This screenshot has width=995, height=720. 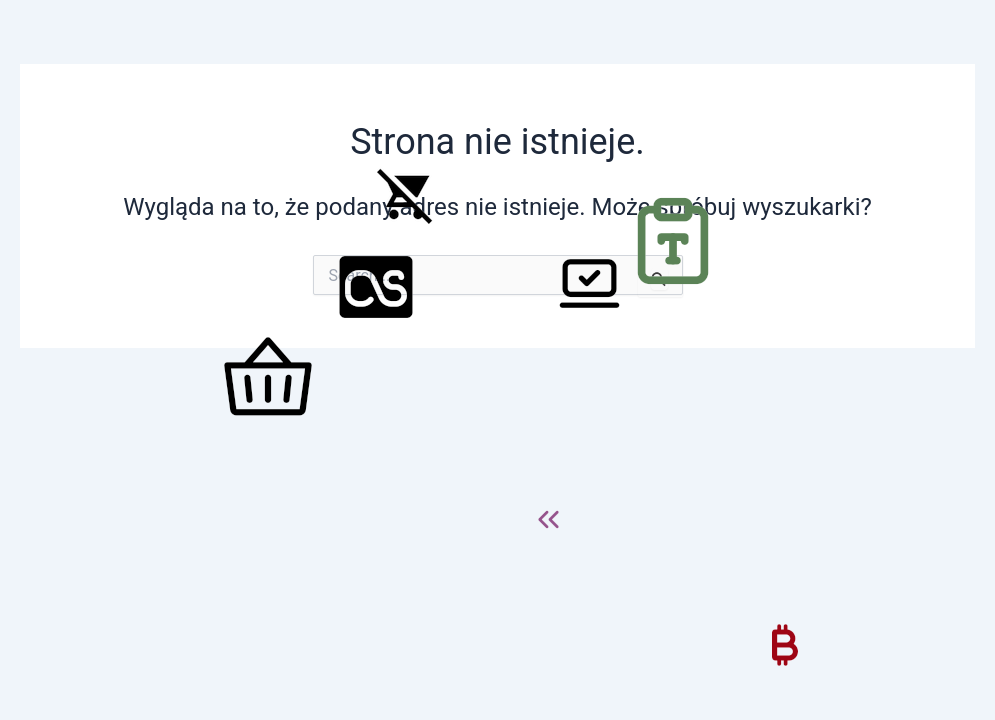 What do you see at coordinates (589, 283) in the screenshot?
I see `device verification complete` at bounding box center [589, 283].